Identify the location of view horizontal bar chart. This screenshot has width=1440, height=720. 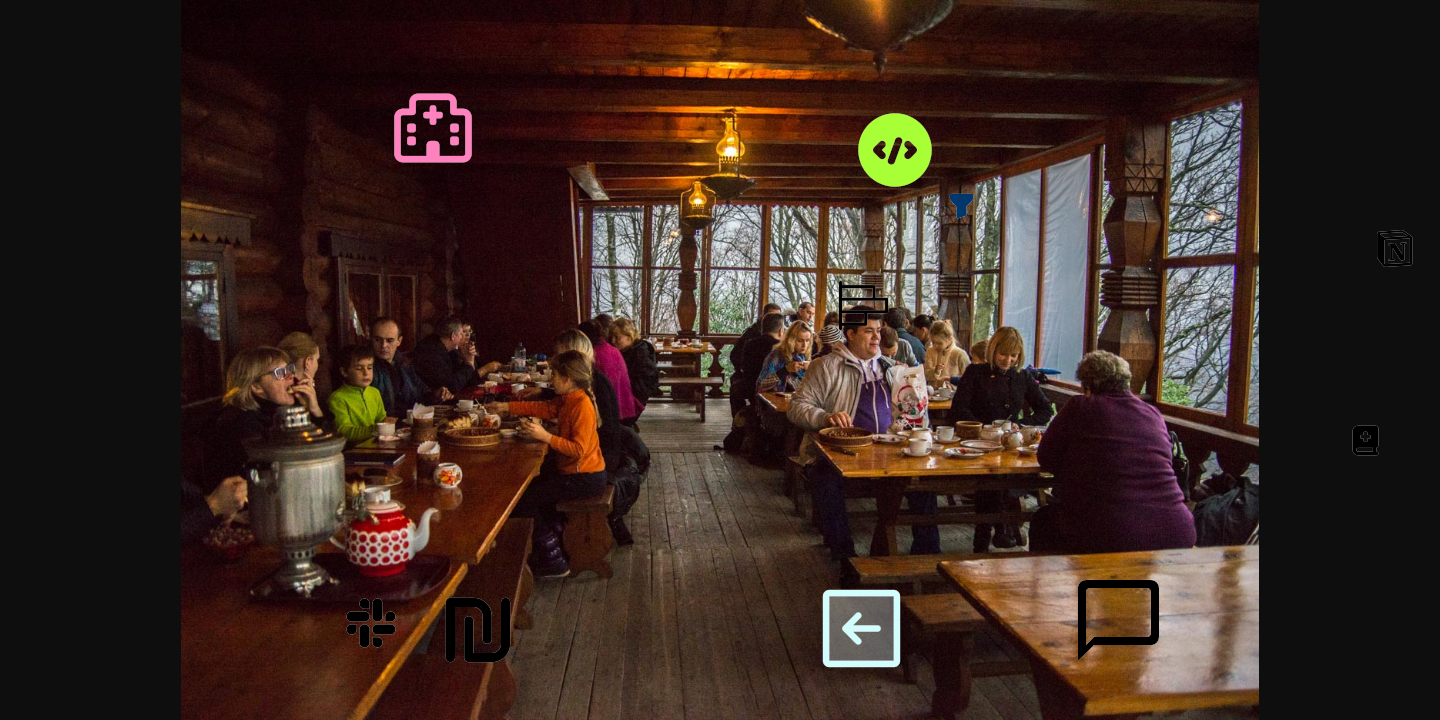
(861, 305).